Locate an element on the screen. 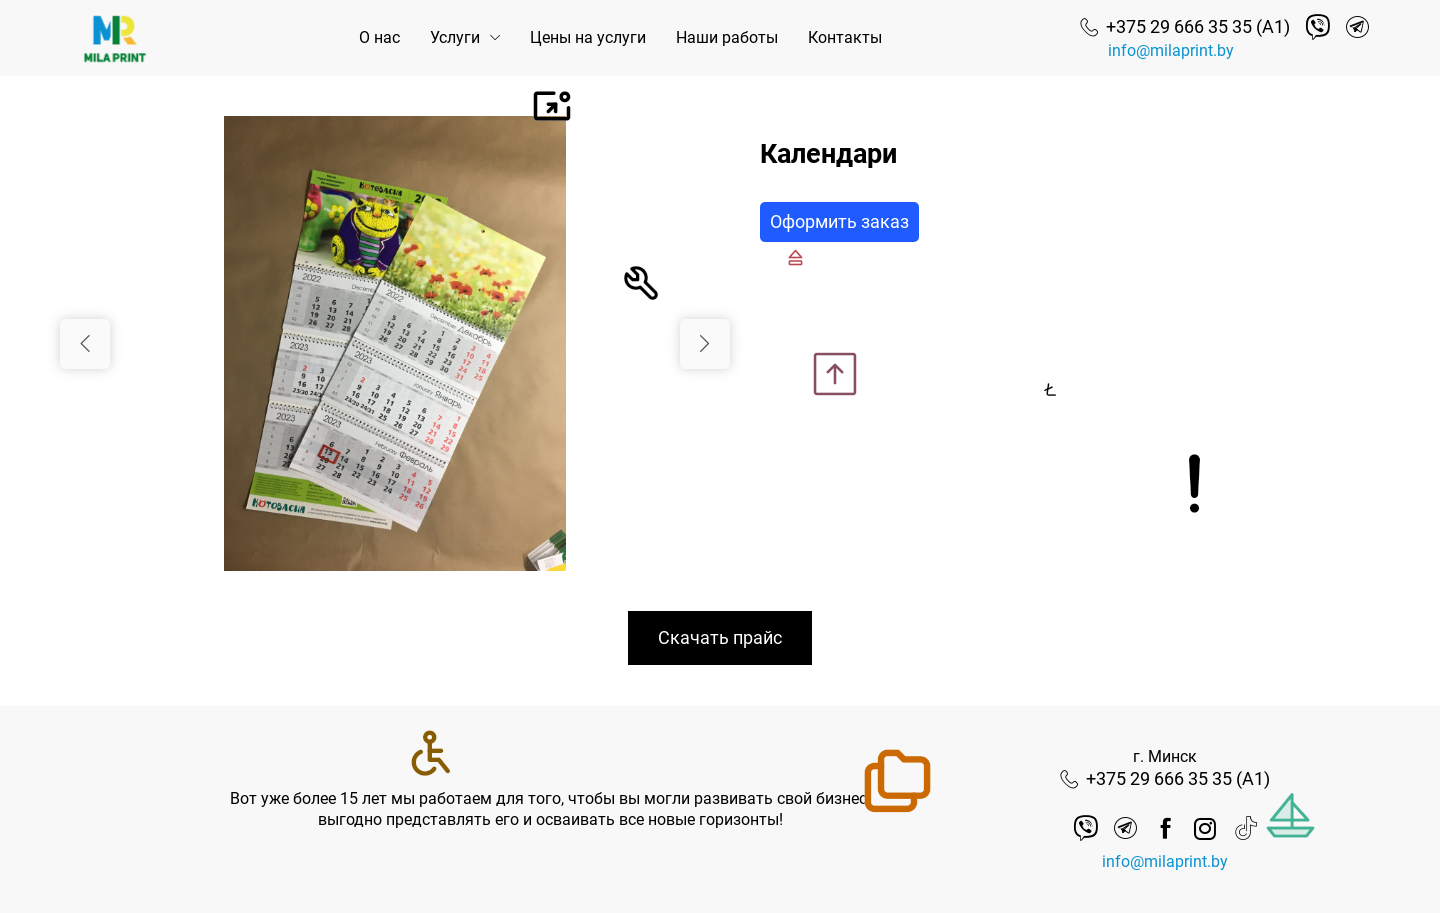 This screenshot has height=913, width=1440. eject media or disc from player is located at coordinates (795, 257).